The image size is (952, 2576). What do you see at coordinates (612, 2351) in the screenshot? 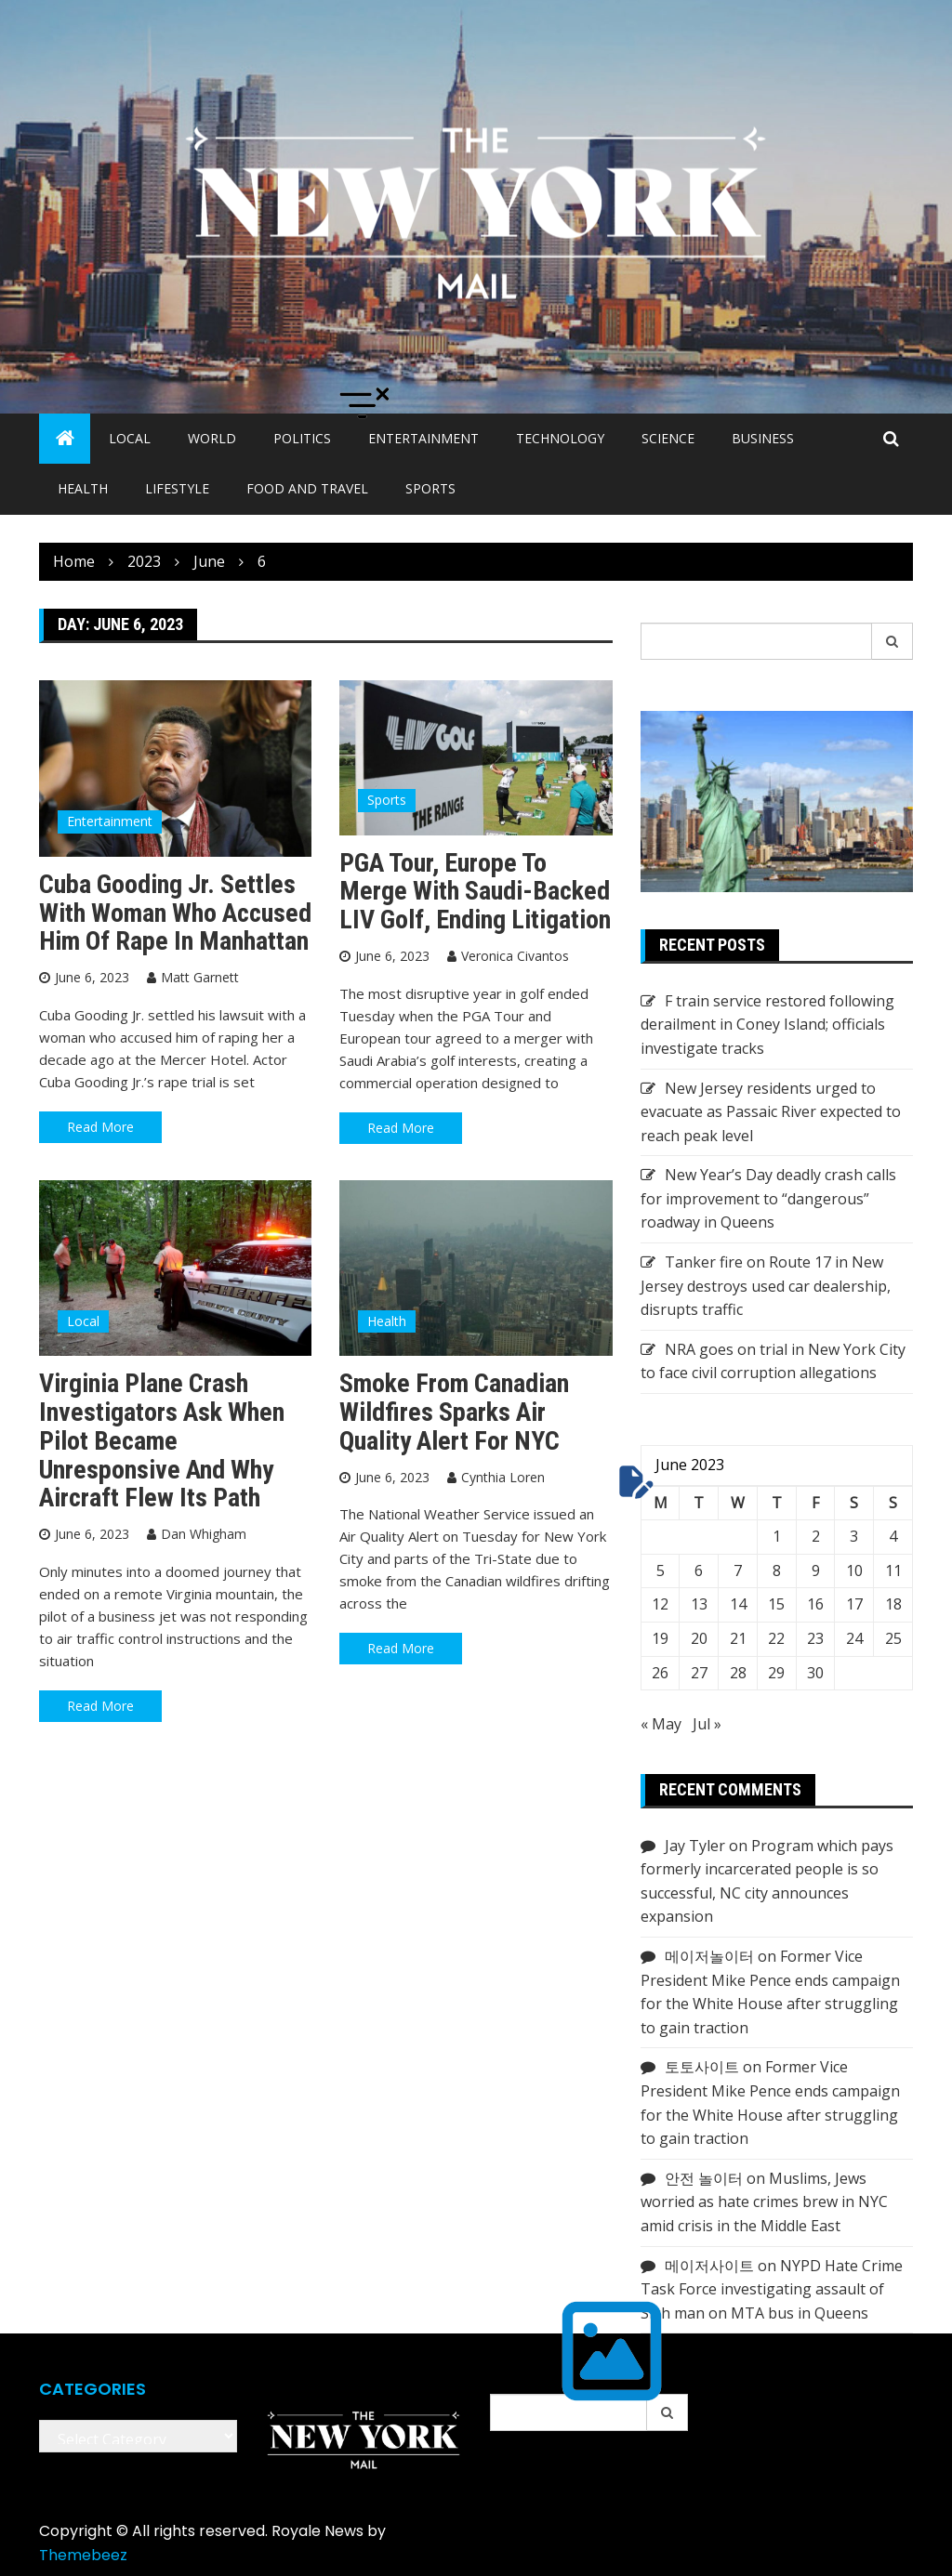
I see `view image or photo` at bounding box center [612, 2351].